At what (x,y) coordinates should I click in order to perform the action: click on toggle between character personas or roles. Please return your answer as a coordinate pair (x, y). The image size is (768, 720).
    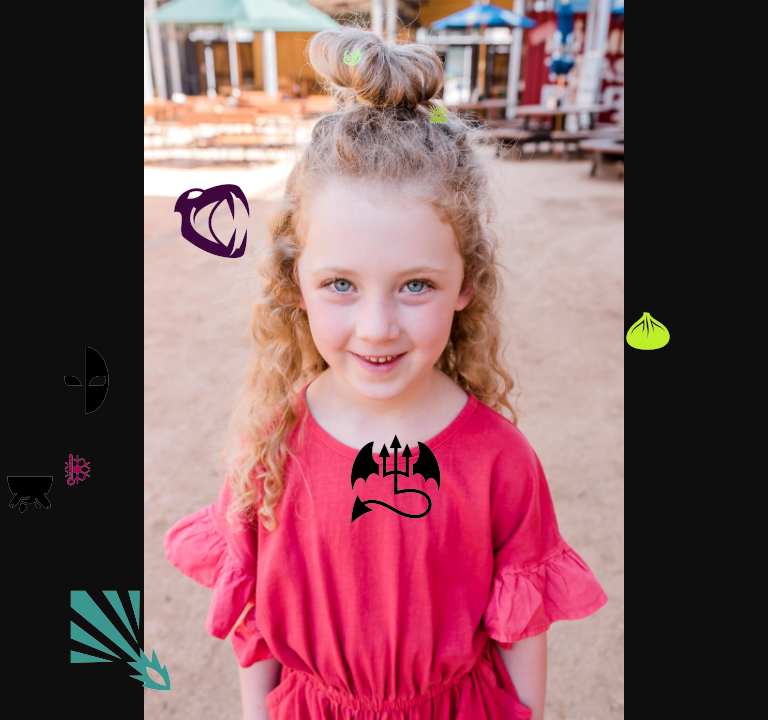
    Looking at the image, I should click on (83, 380).